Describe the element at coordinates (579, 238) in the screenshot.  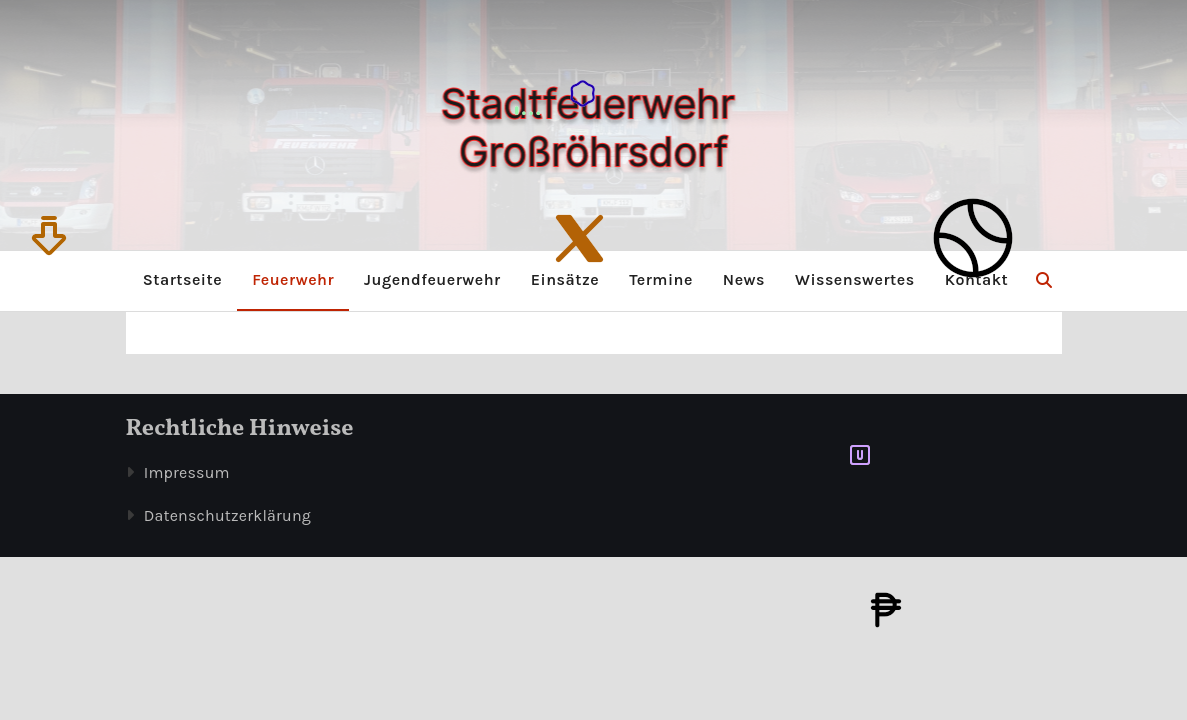
I see `share to X (formerly Twitter)` at that location.